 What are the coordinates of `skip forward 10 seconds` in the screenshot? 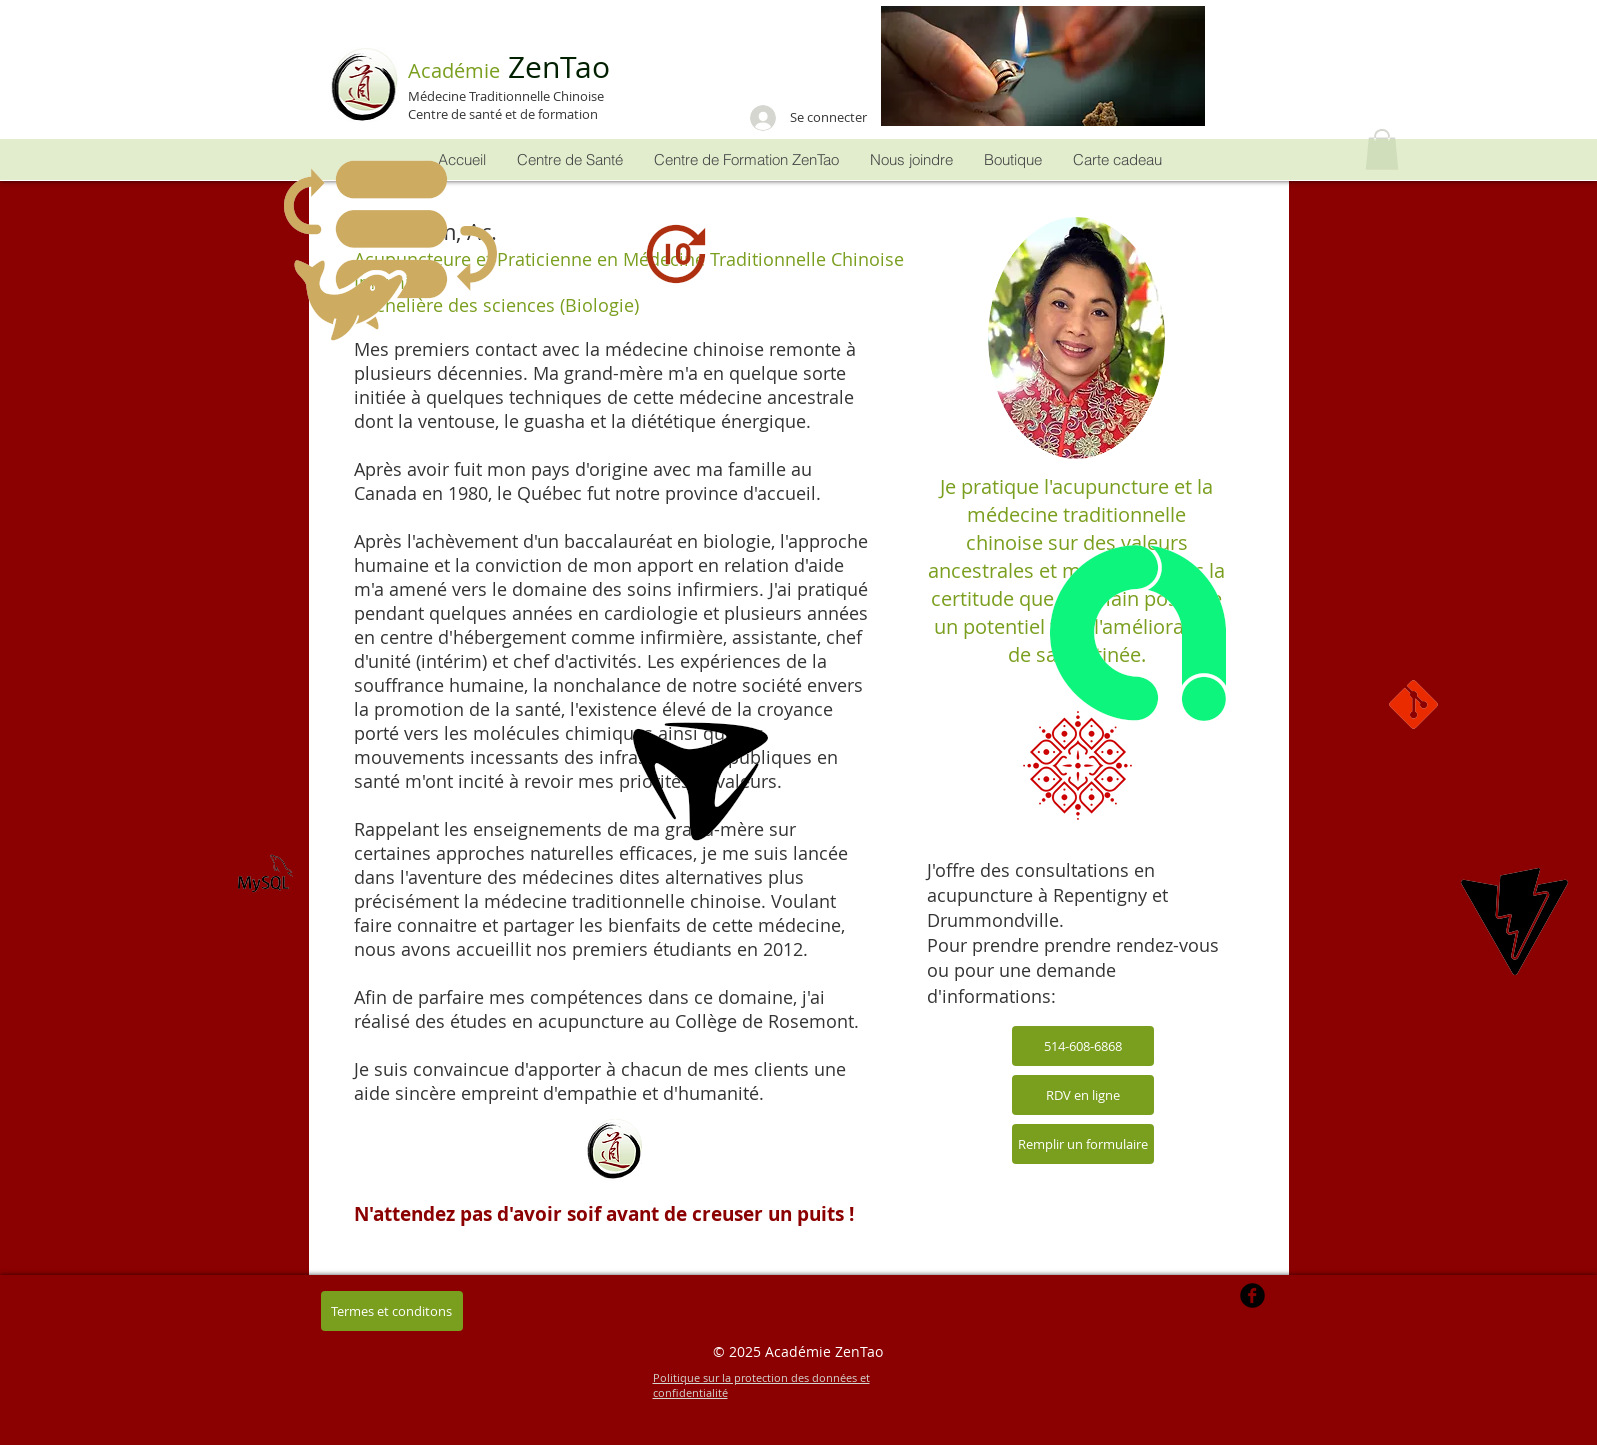 It's located at (676, 254).